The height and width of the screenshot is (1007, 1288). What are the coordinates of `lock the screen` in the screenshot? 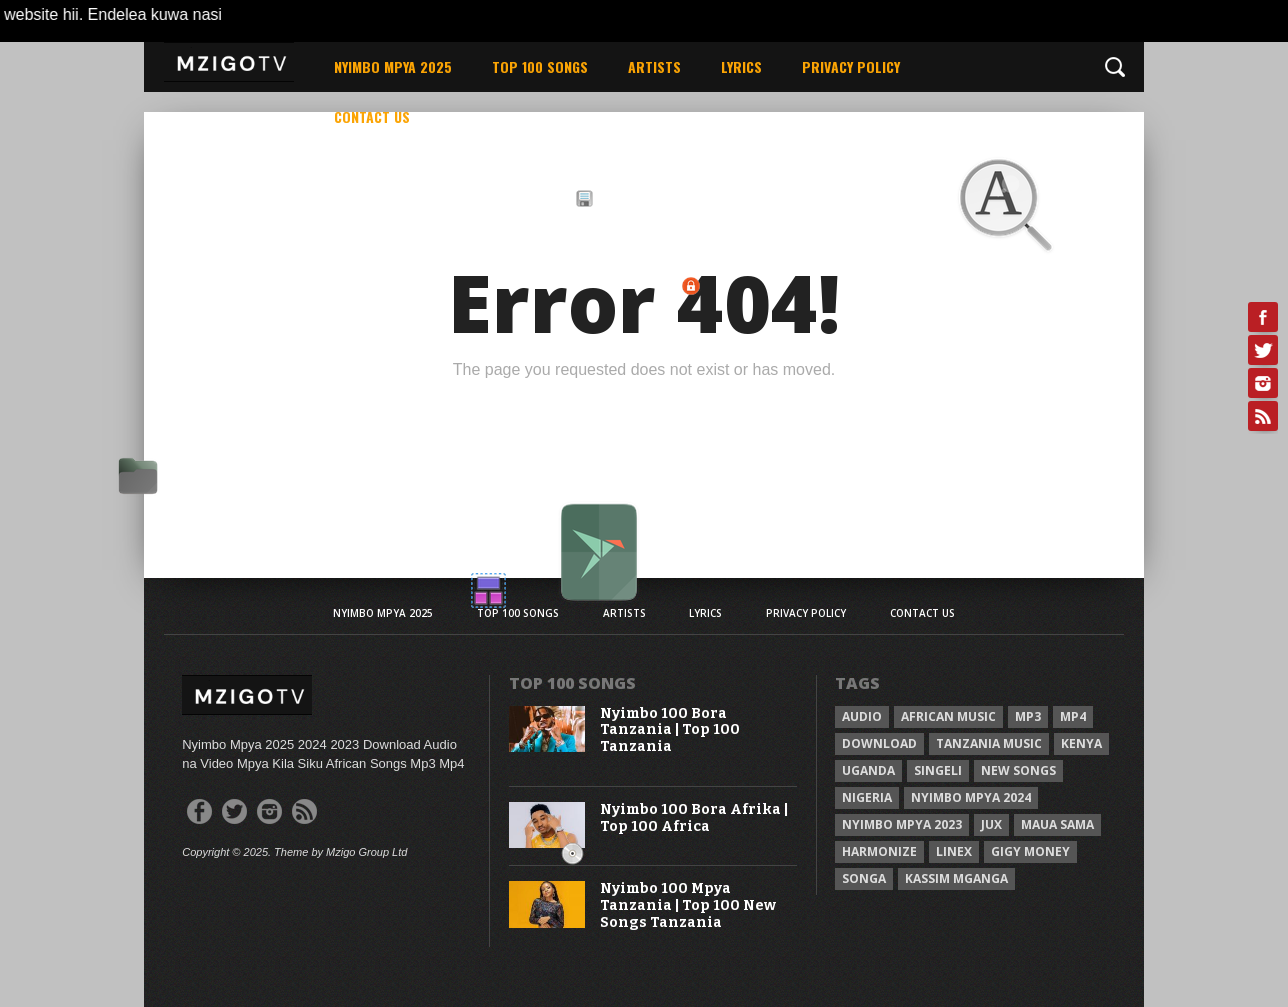 It's located at (691, 286).